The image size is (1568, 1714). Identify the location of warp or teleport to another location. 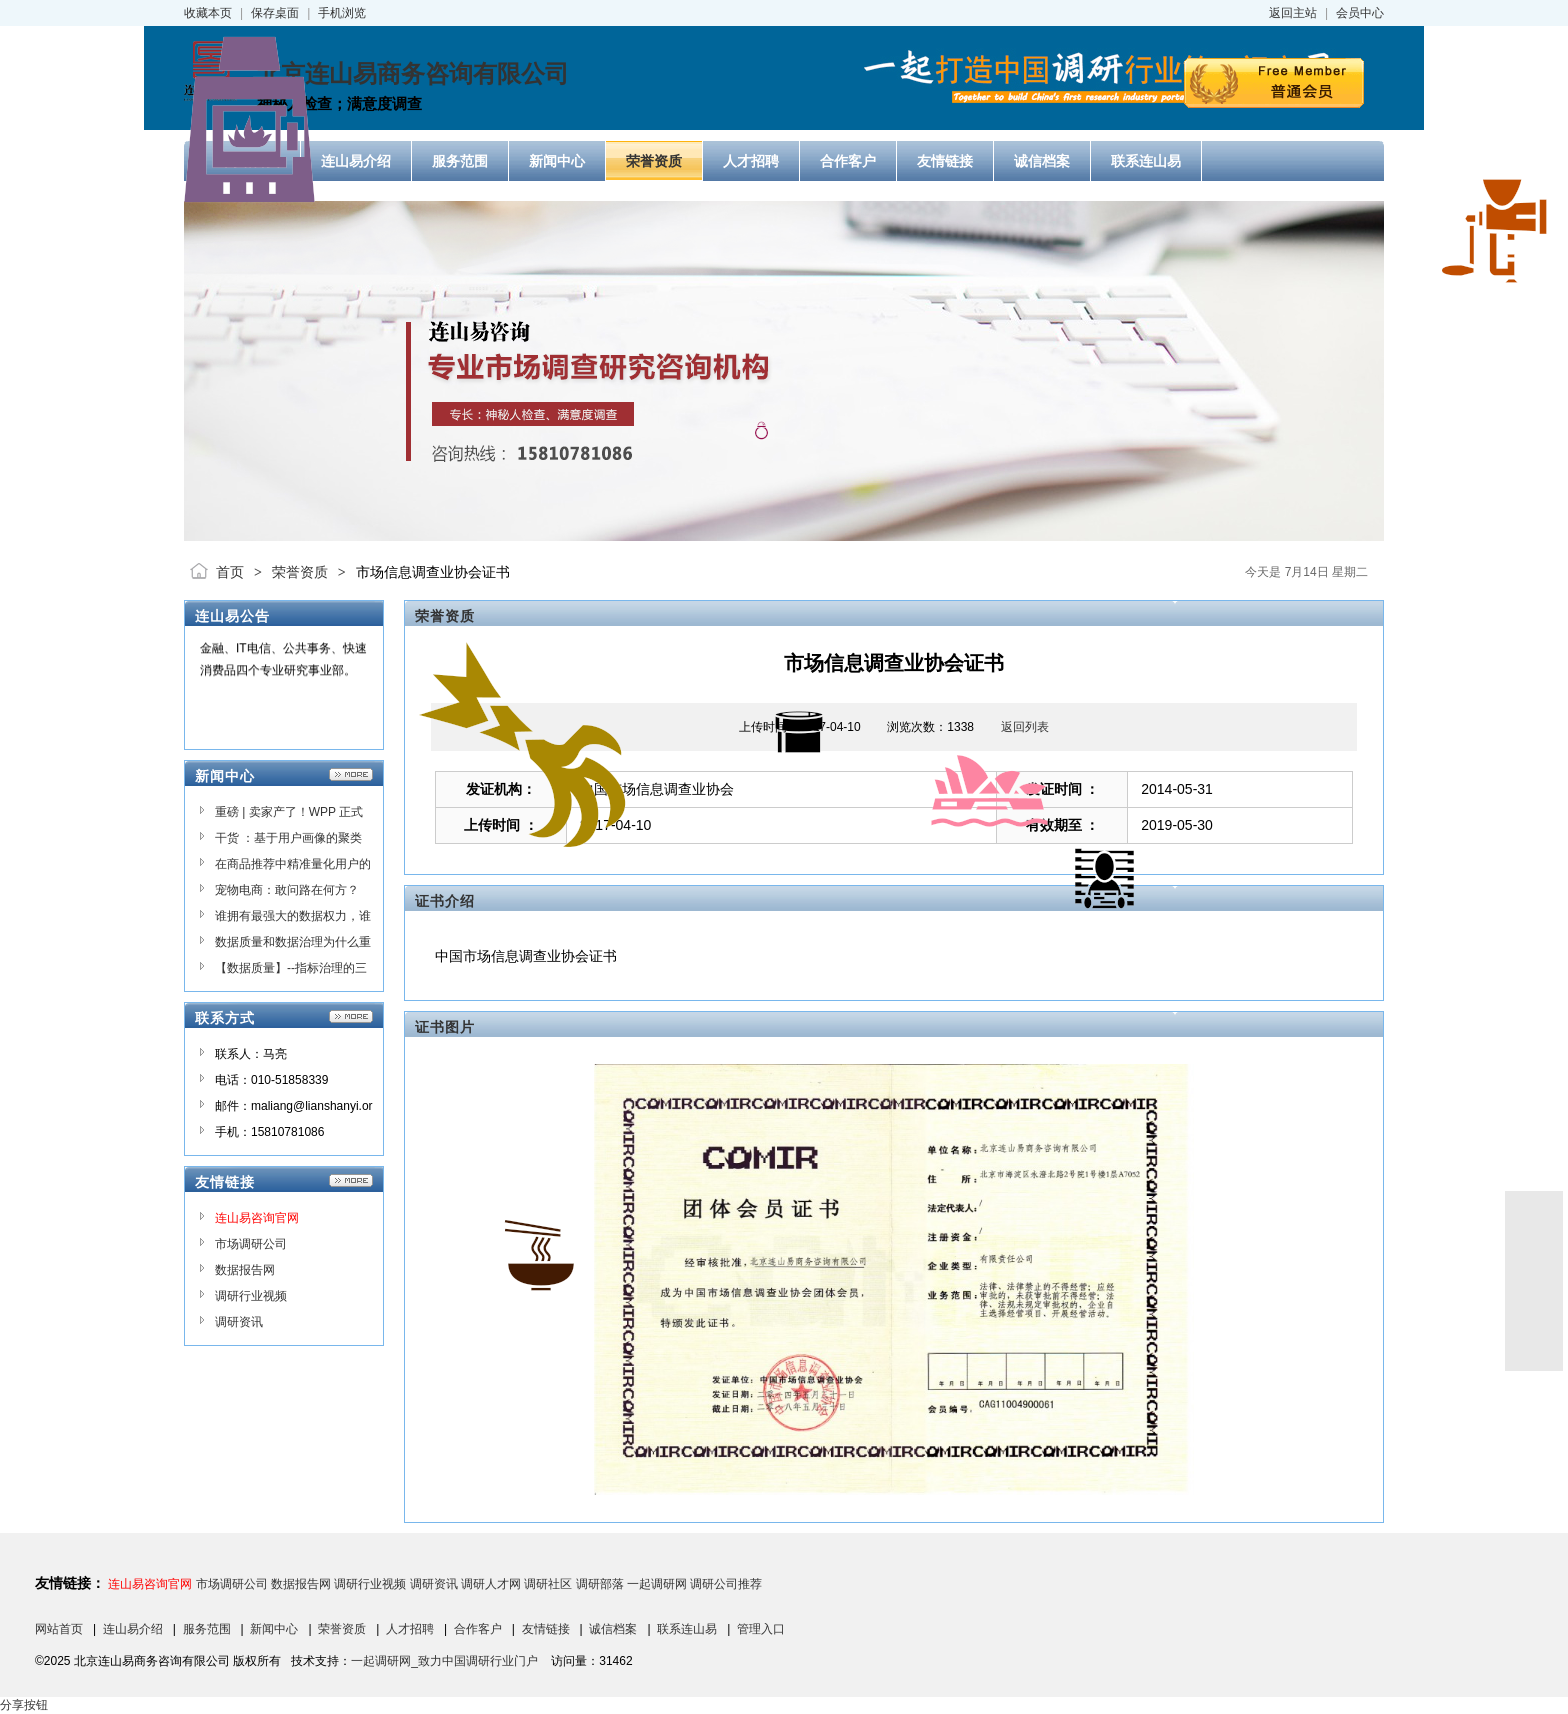
(799, 728).